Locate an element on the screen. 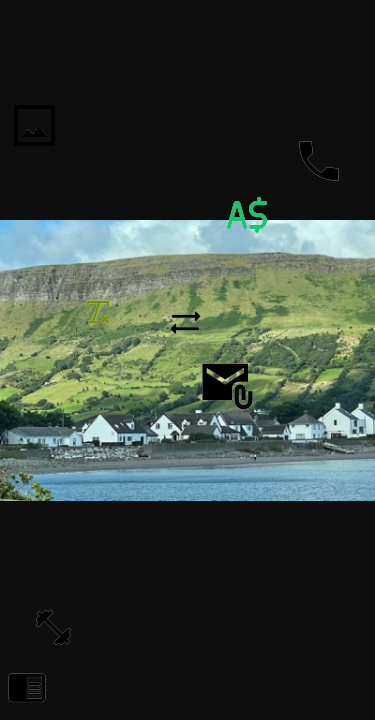 The width and height of the screenshot is (375, 720). switch to reader mode for distraction-free reading is located at coordinates (27, 687).